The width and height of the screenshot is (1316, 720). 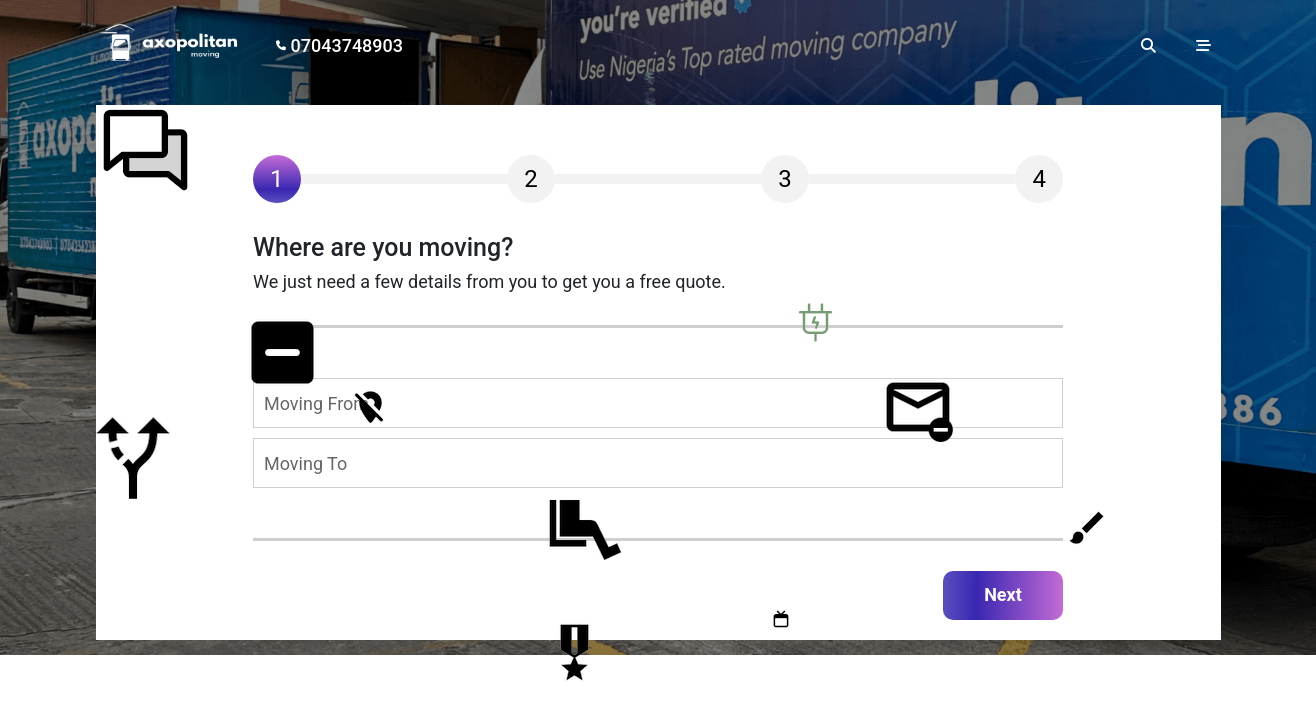 I want to click on disable location services, so click(x=370, y=407).